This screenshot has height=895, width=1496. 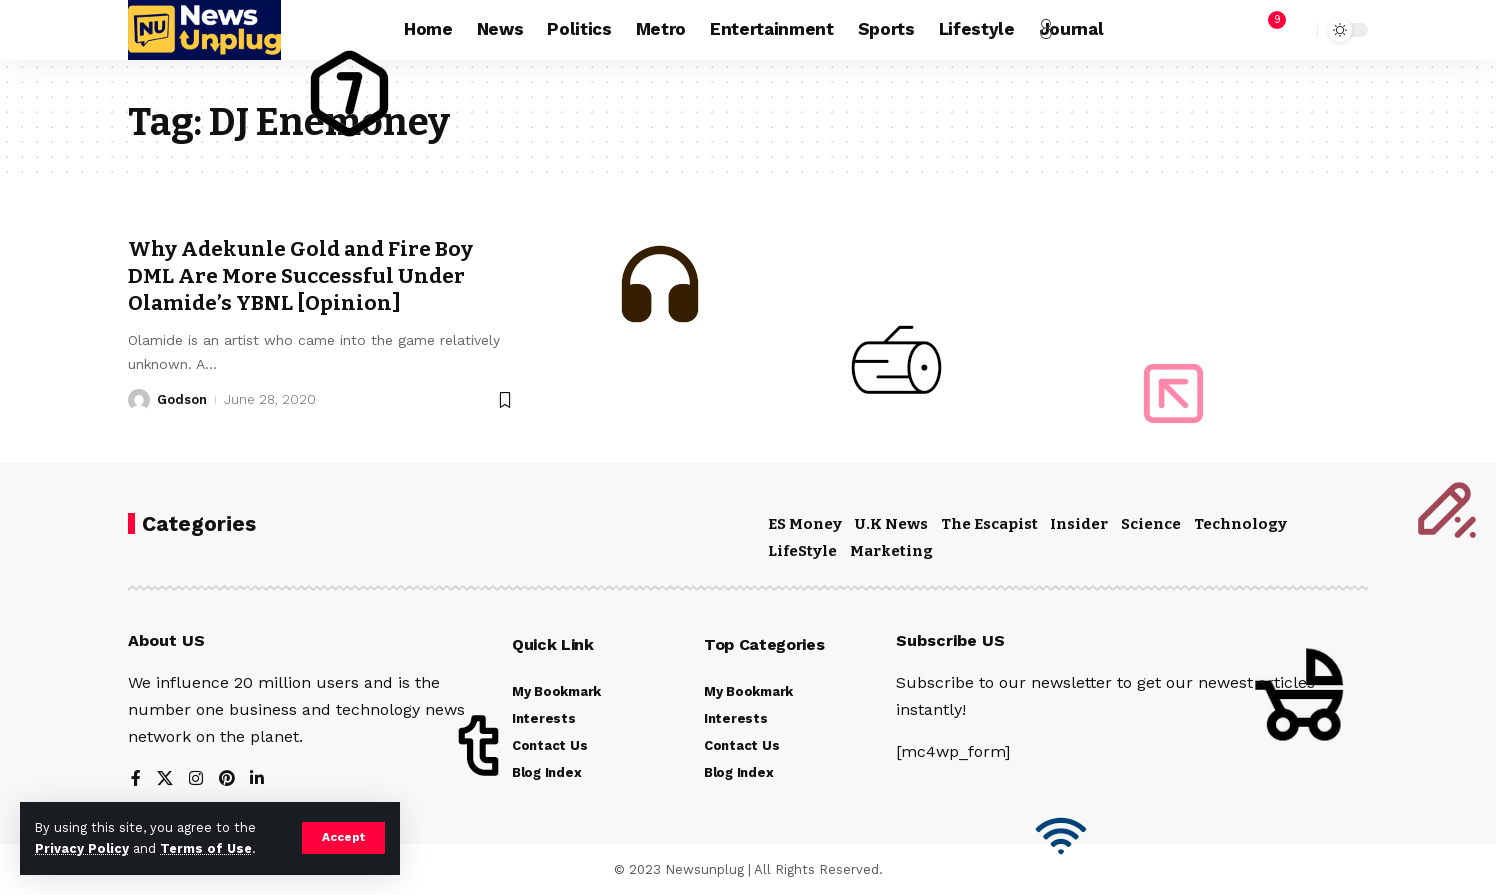 I want to click on edit or apply a discount code, so click(x=1445, y=507).